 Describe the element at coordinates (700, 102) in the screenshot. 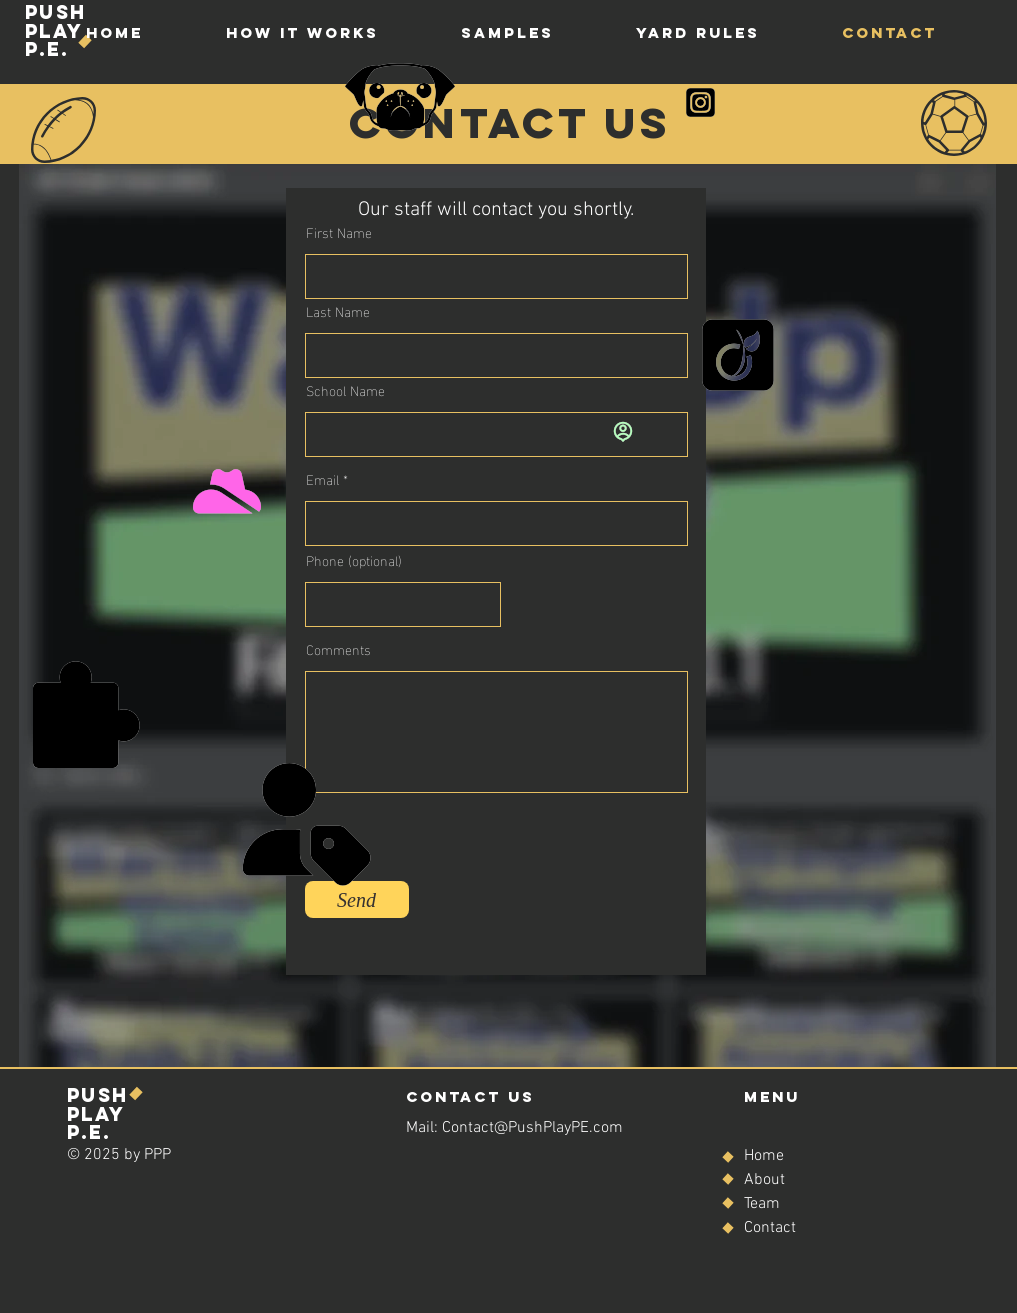

I see `open Instagram app` at that location.